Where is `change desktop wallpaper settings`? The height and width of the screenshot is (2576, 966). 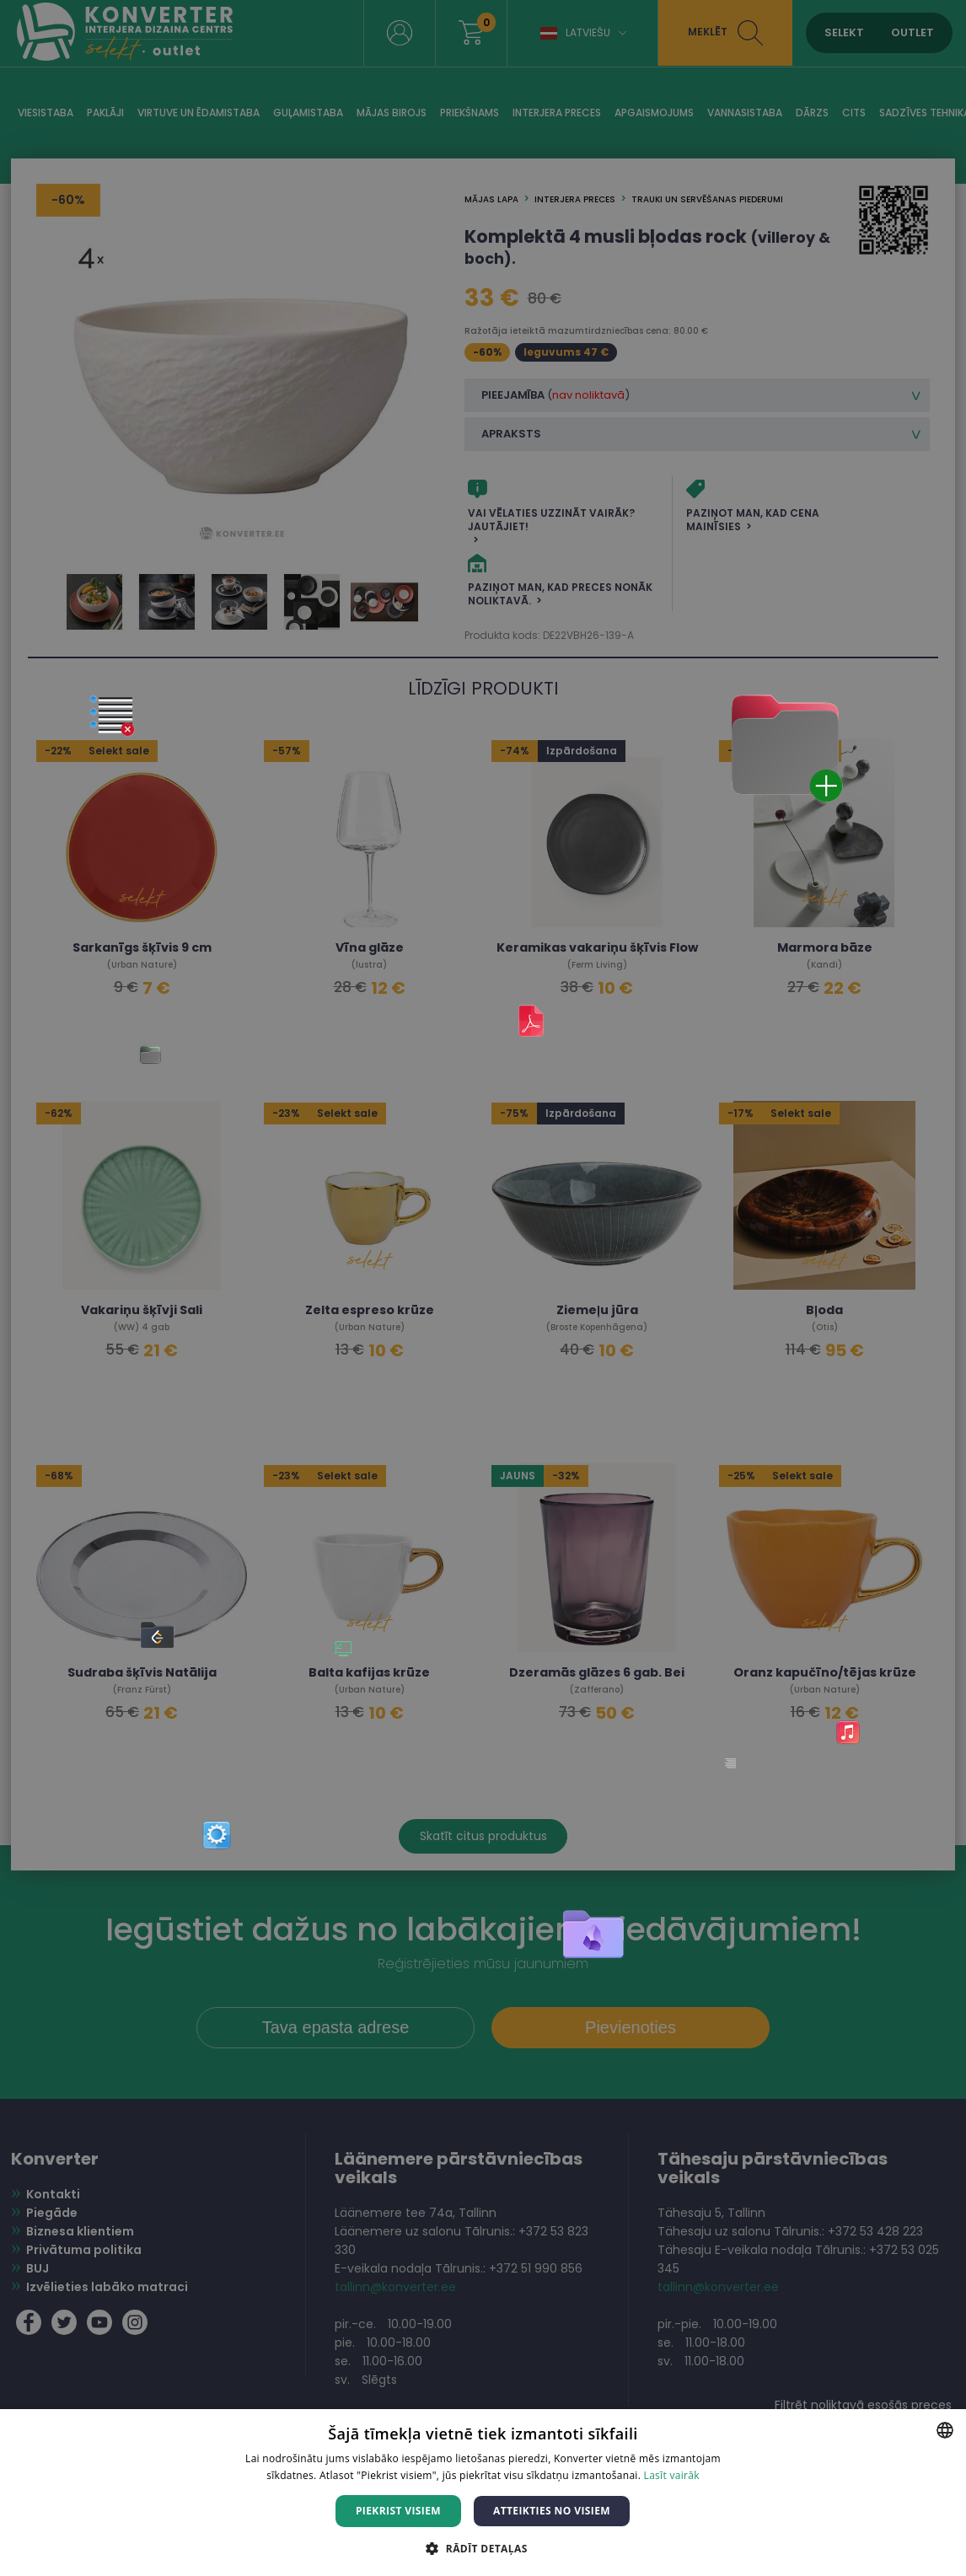 change desktop wallpaper settings is located at coordinates (343, 1648).